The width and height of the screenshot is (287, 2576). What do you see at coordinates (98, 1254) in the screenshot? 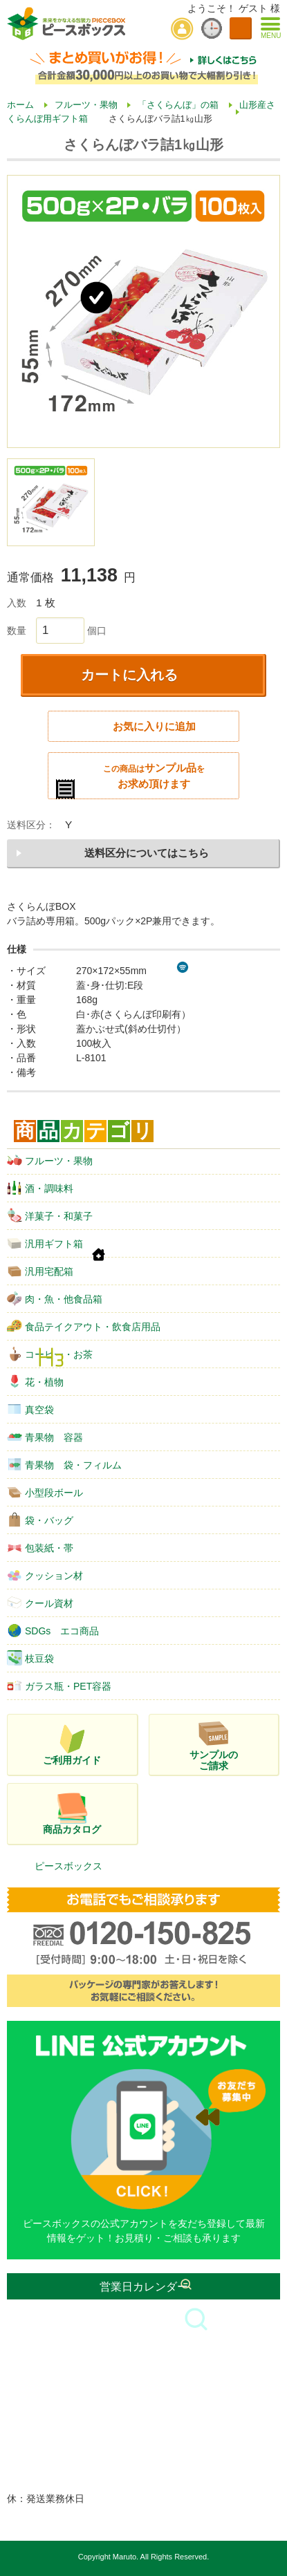
I see `access medical or healthcare services` at bounding box center [98, 1254].